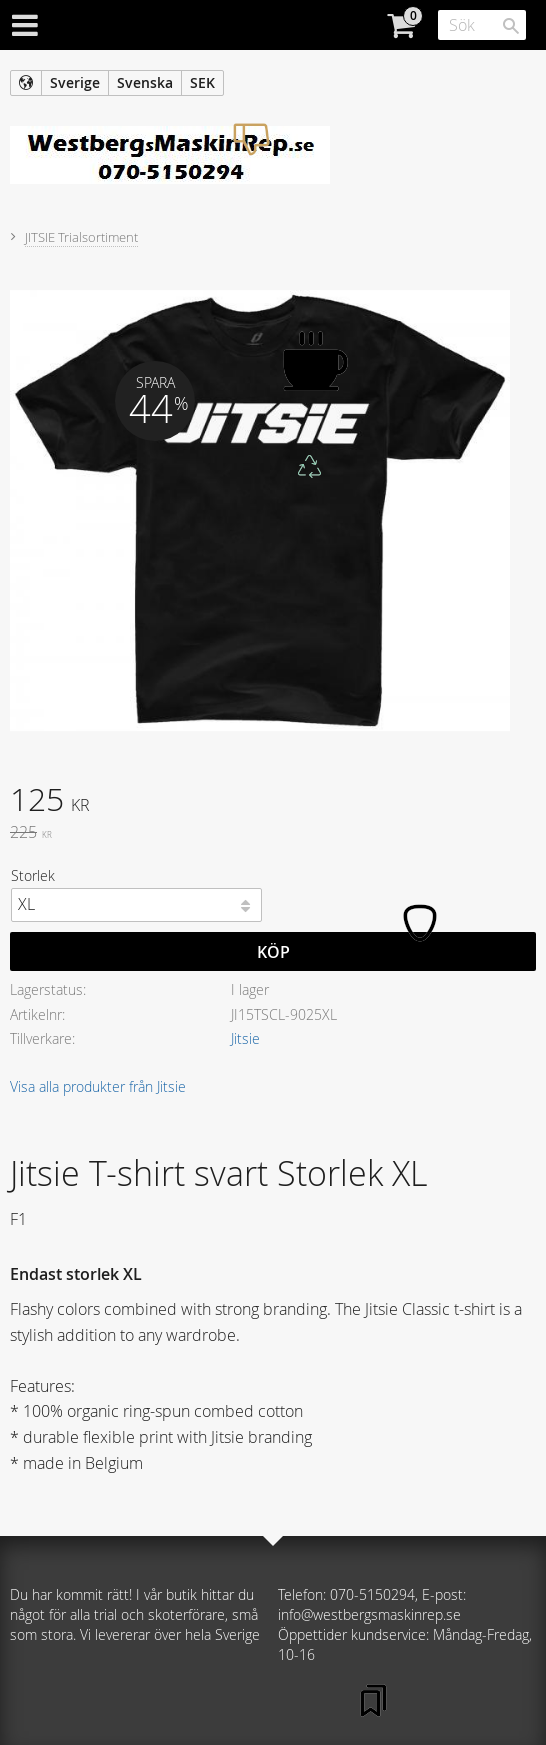  Describe the element at coordinates (251, 137) in the screenshot. I see `dislike or downvote content` at that location.